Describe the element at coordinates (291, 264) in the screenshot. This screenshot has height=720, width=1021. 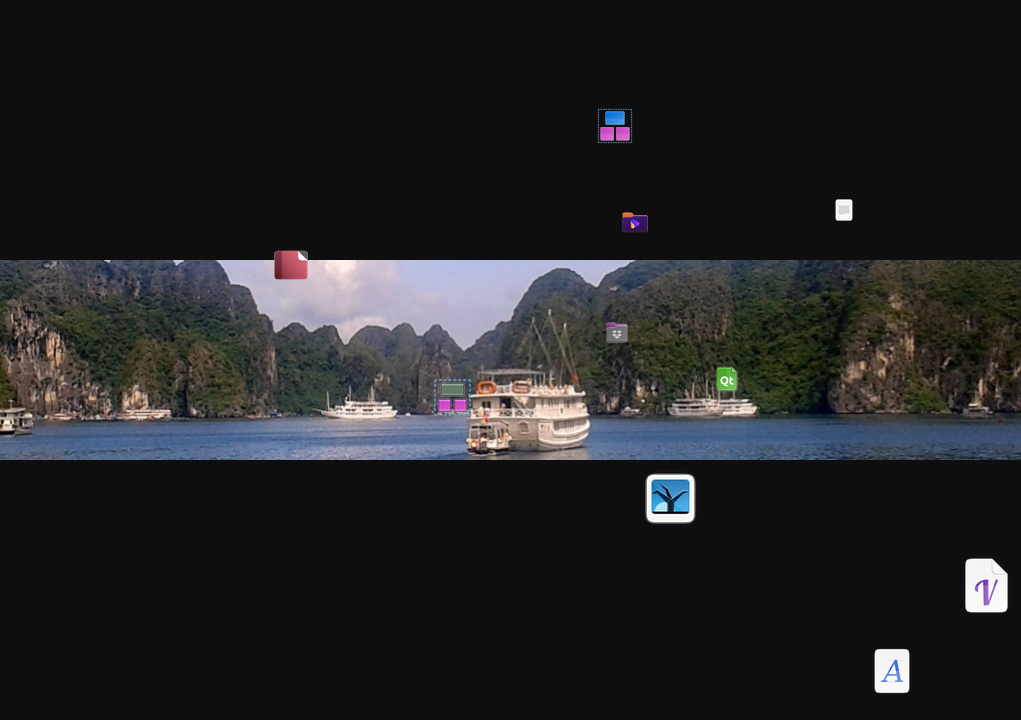
I see `change desktop wallpaper settings` at that location.